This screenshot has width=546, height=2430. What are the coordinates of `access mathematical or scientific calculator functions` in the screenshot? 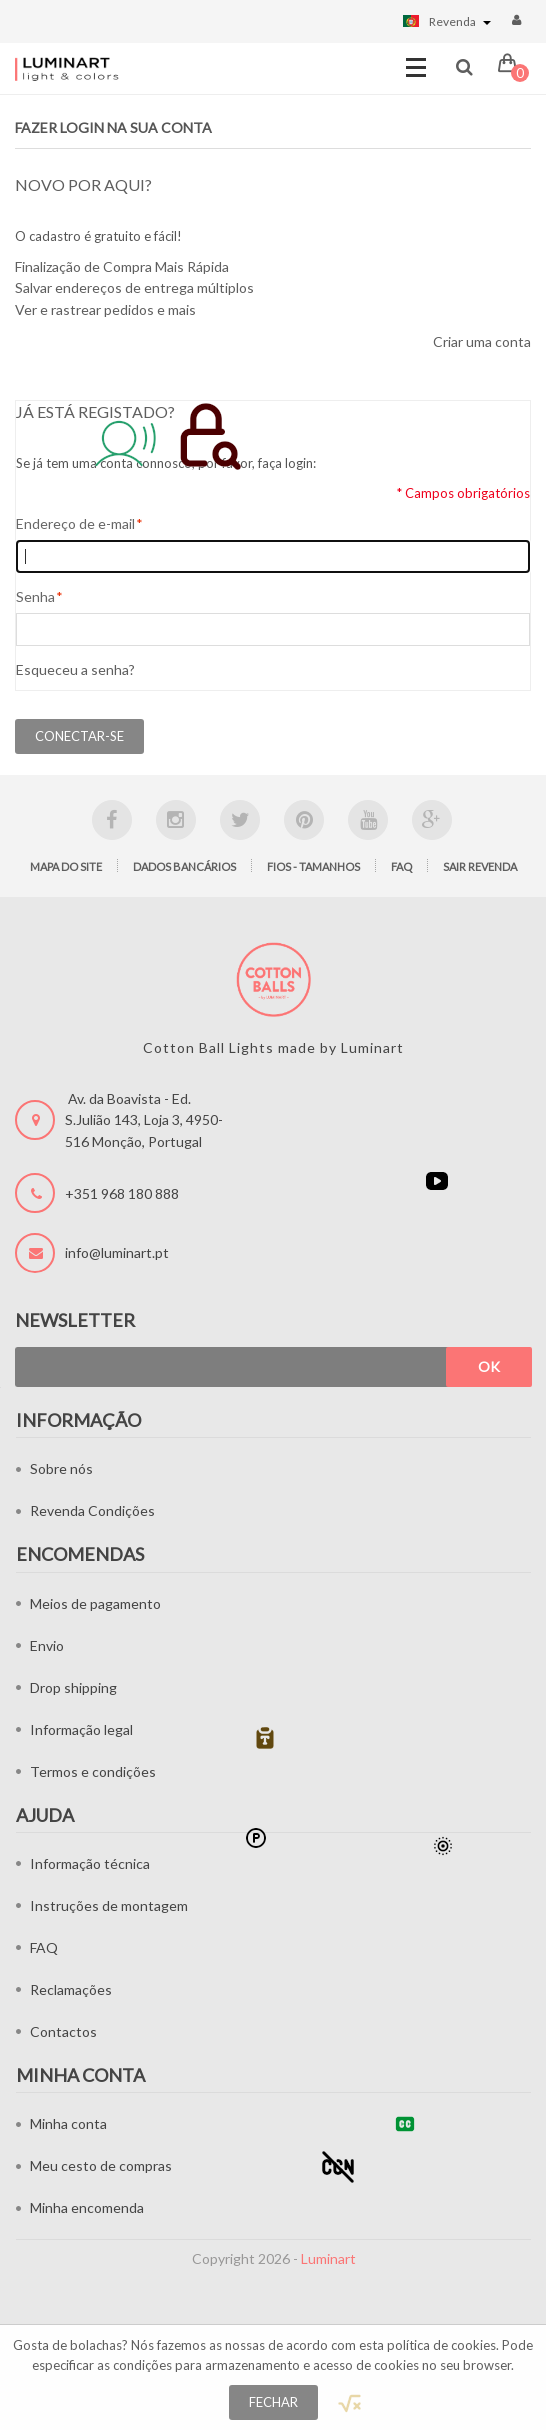 It's located at (349, 2403).